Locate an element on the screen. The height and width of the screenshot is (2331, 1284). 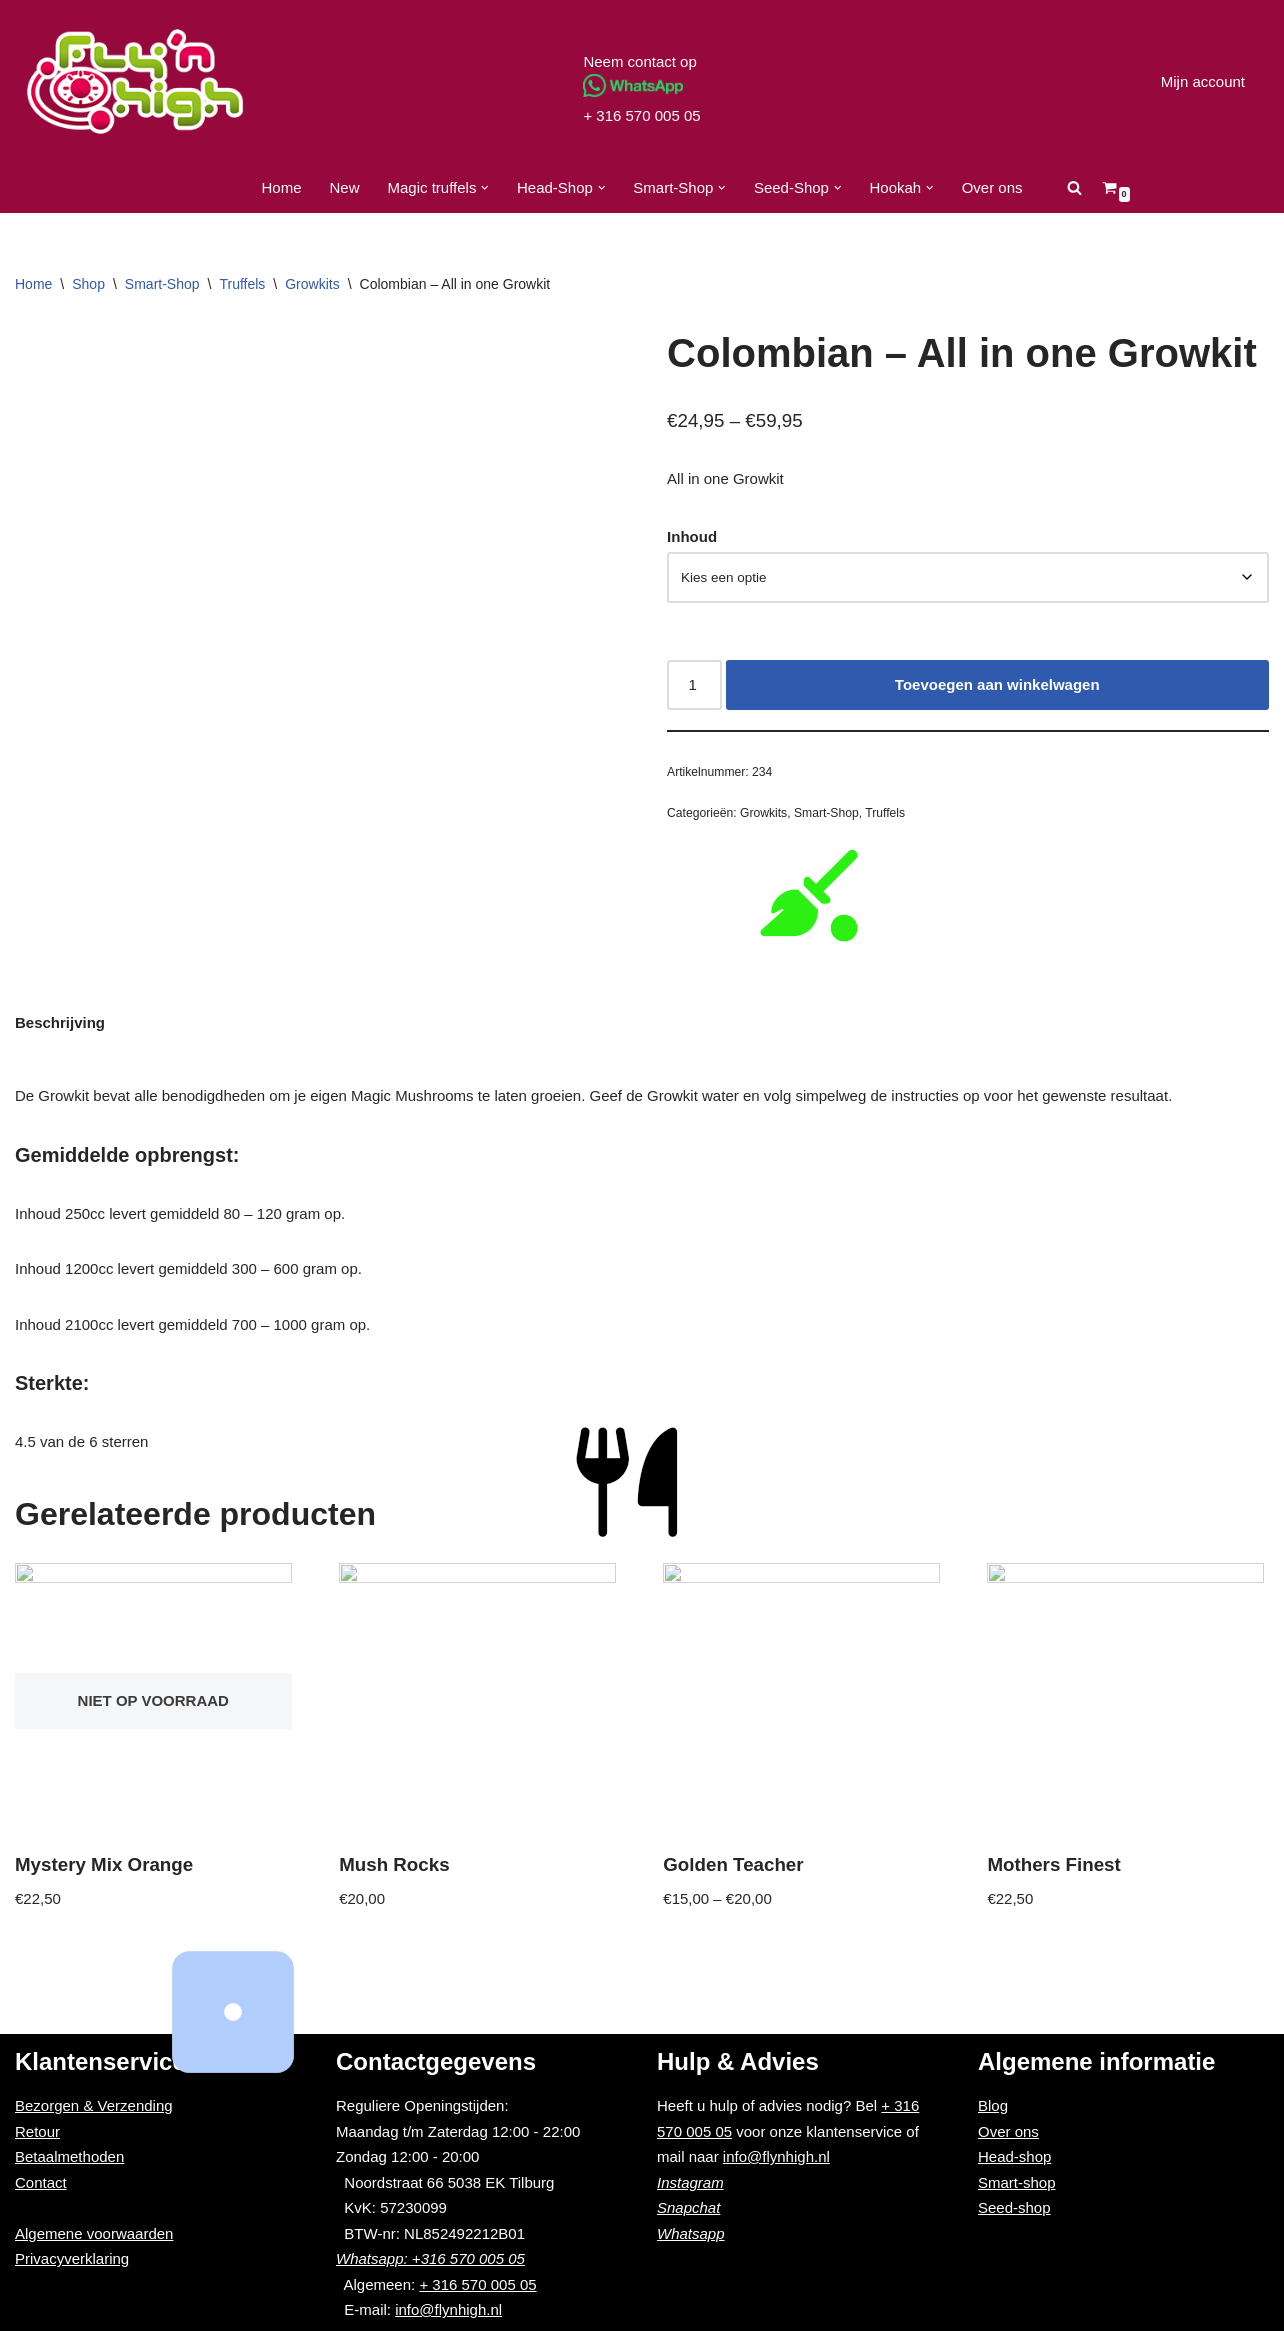
quidditch or broomstick sports game mode is located at coordinates (809, 893).